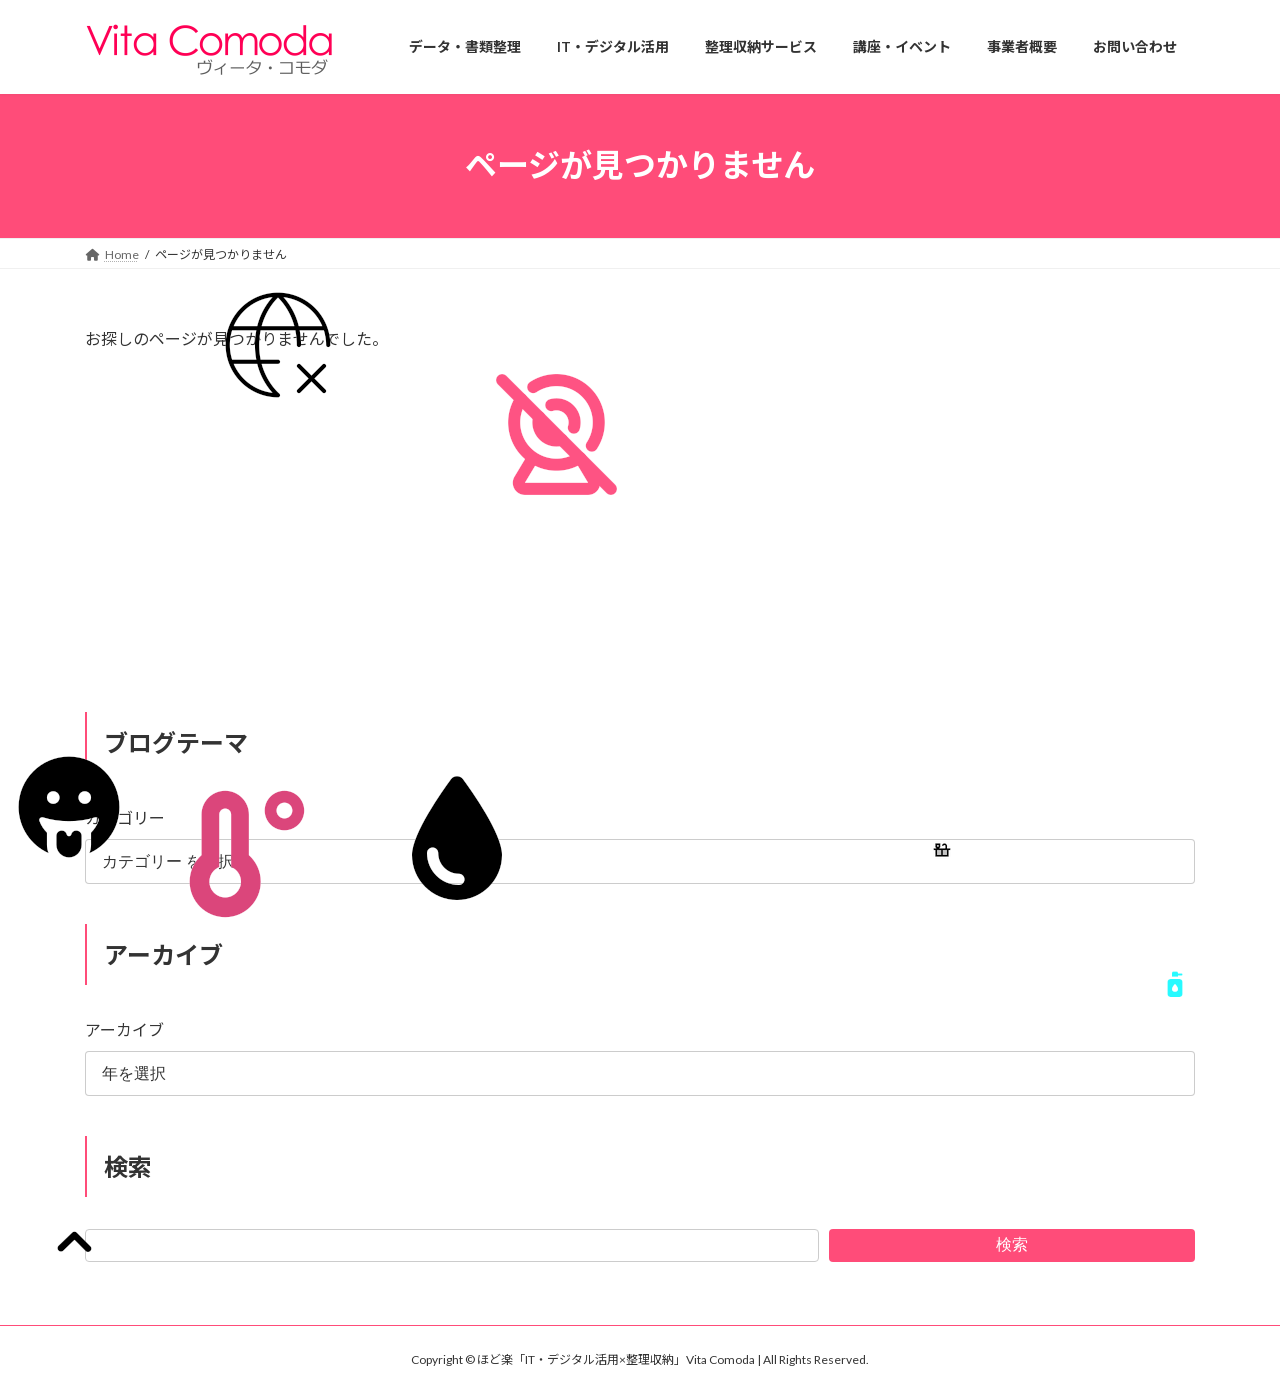  What do you see at coordinates (241, 854) in the screenshot?
I see `indicates high temperature reading` at bounding box center [241, 854].